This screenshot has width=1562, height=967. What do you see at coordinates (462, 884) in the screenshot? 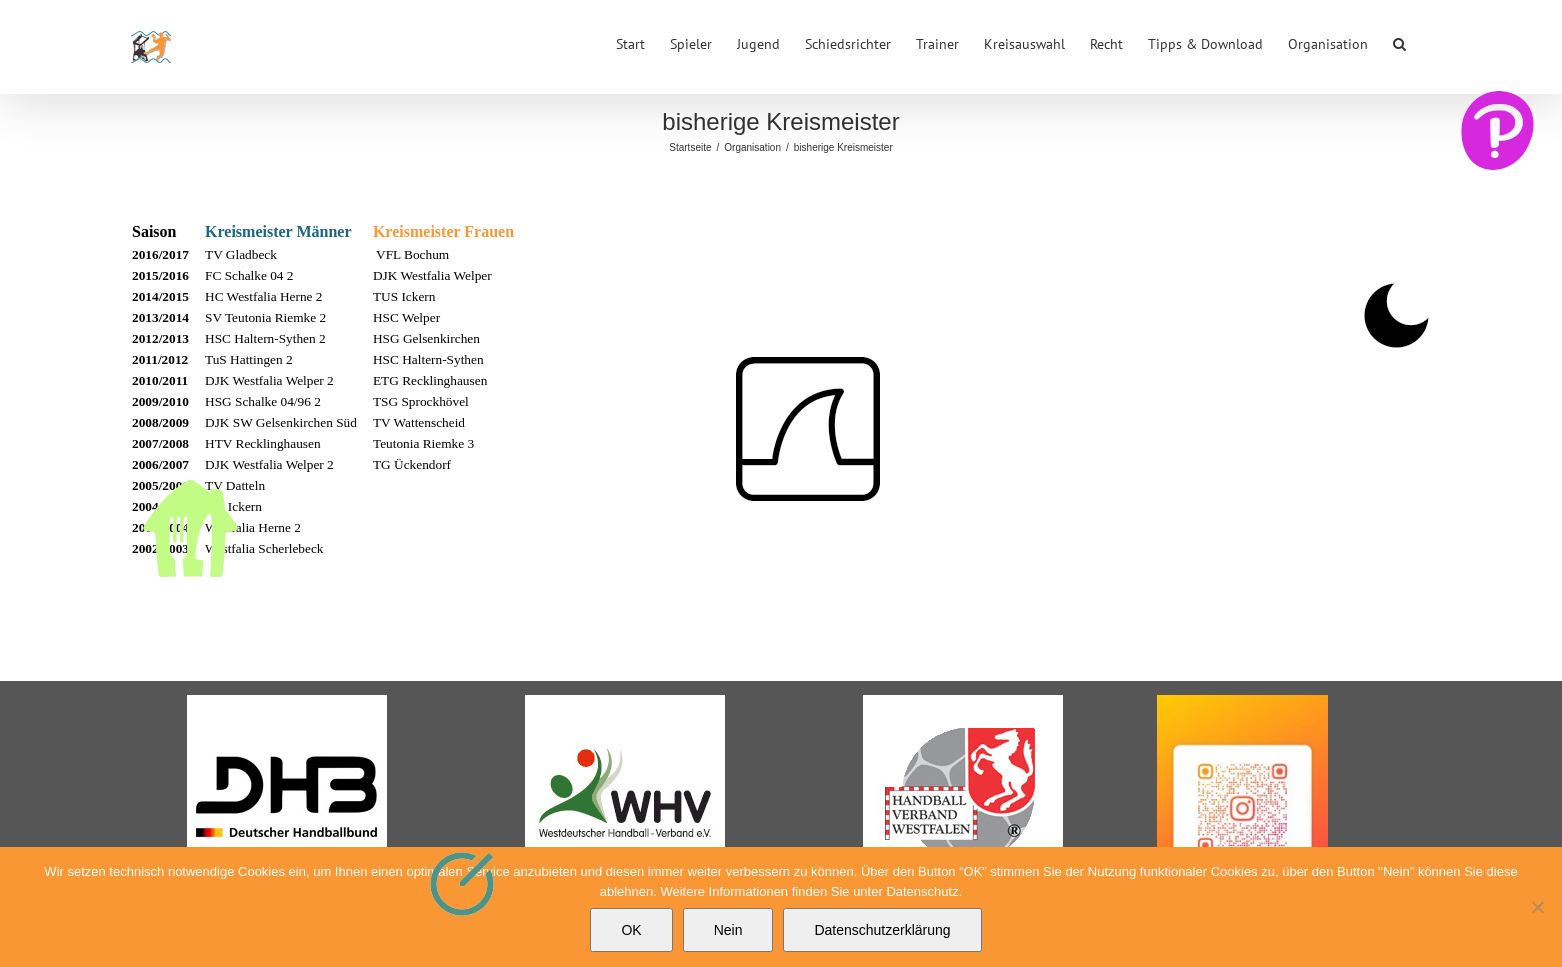
I see `edit profile picture or avatar` at bounding box center [462, 884].